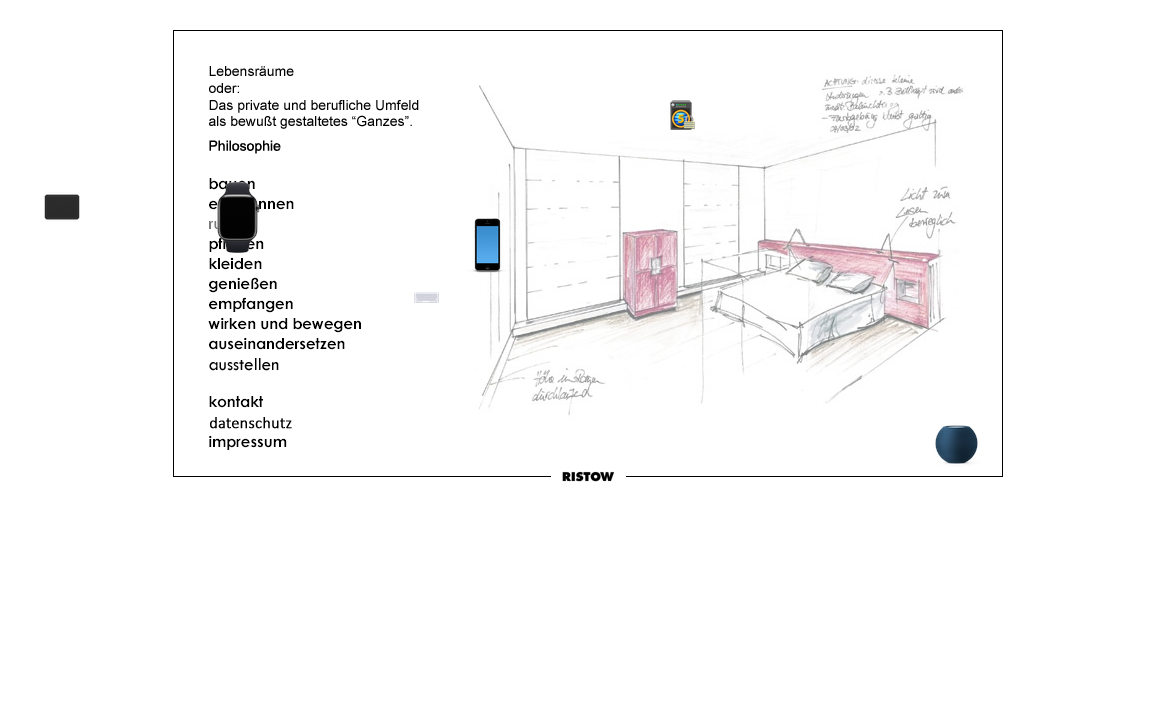  Describe the element at coordinates (487, 245) in the screenshot. I see `indicates a connected iPhone 5c device` at that location.